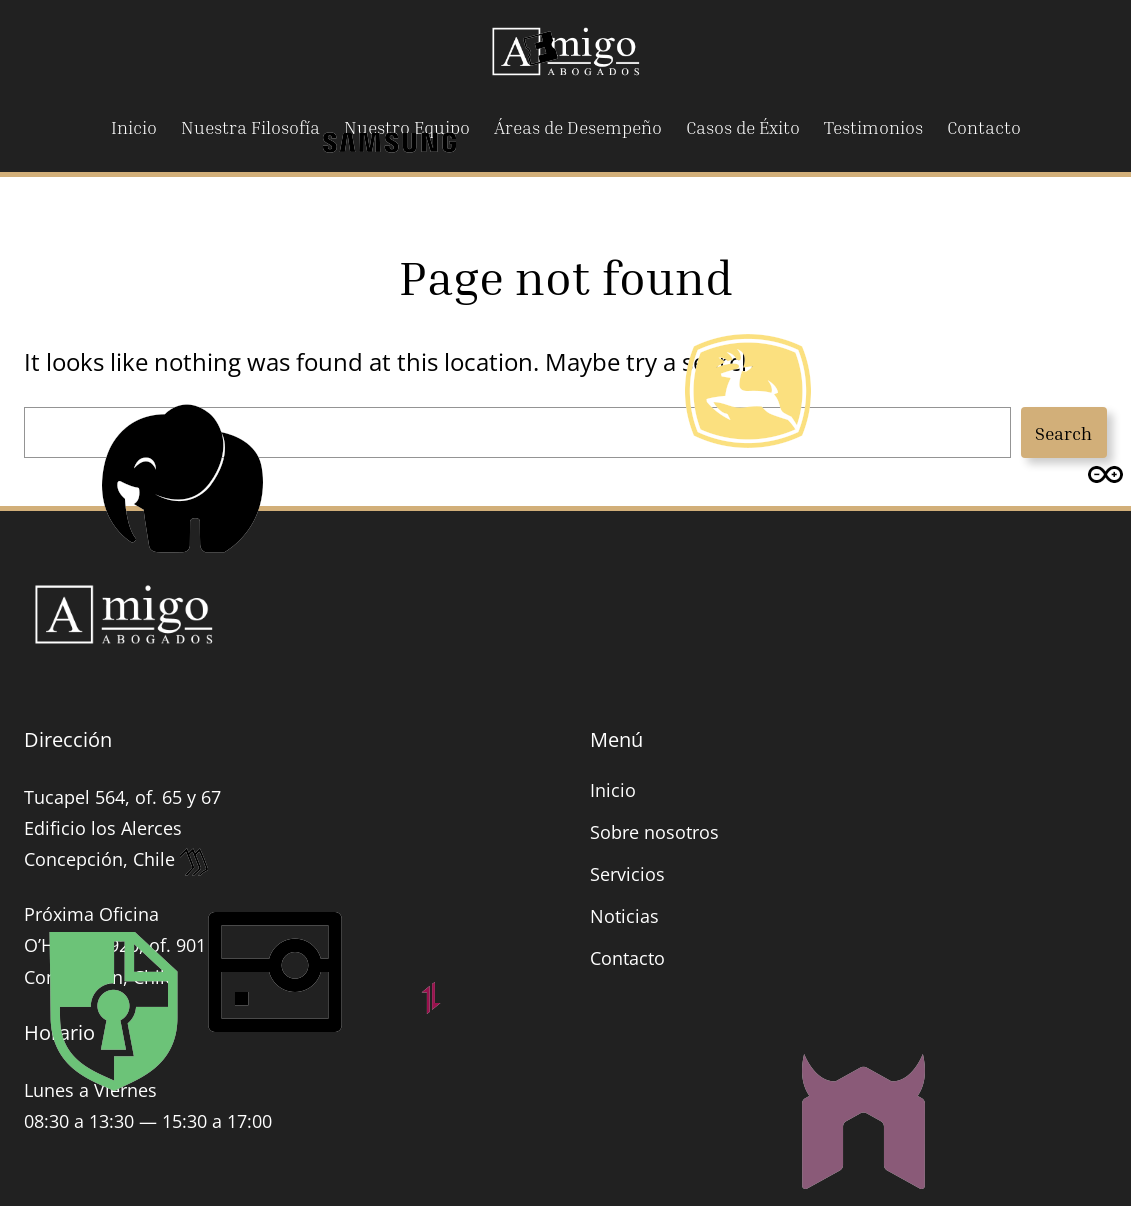 The image size is (1131, 1206). I want to click on open cryptpad secure document editor, so click(113, 1011).